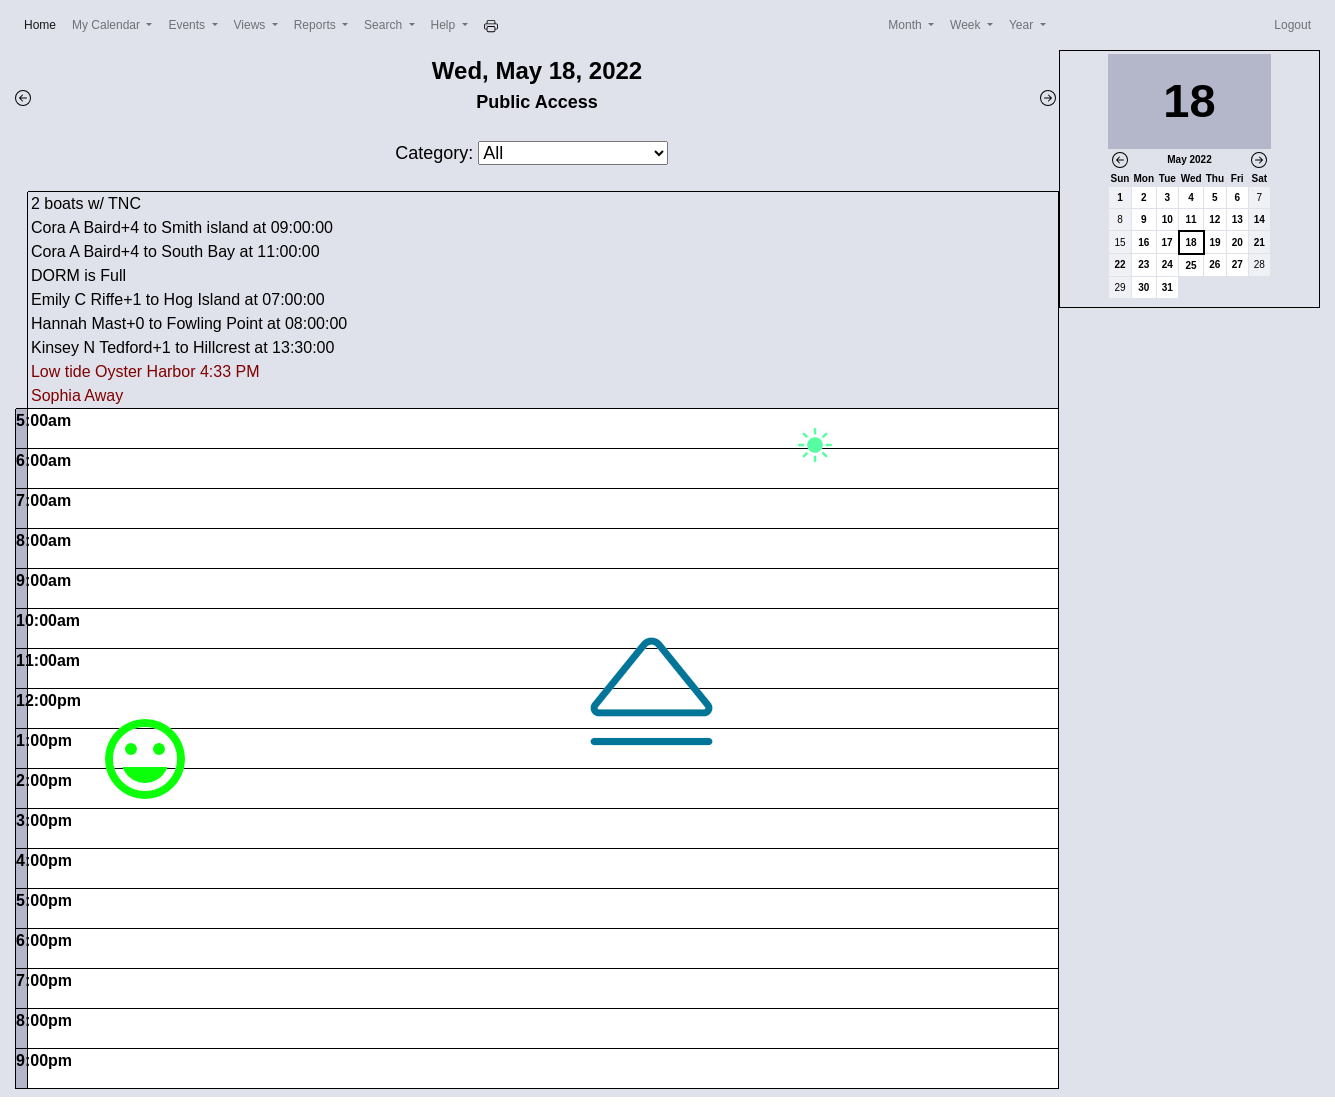 The width and height of the screenshot is (1335, 1105). What do you see at coordinates (651, 698) in the screenshot?
I see `eject media or disc` at bounding box center [651, 698].